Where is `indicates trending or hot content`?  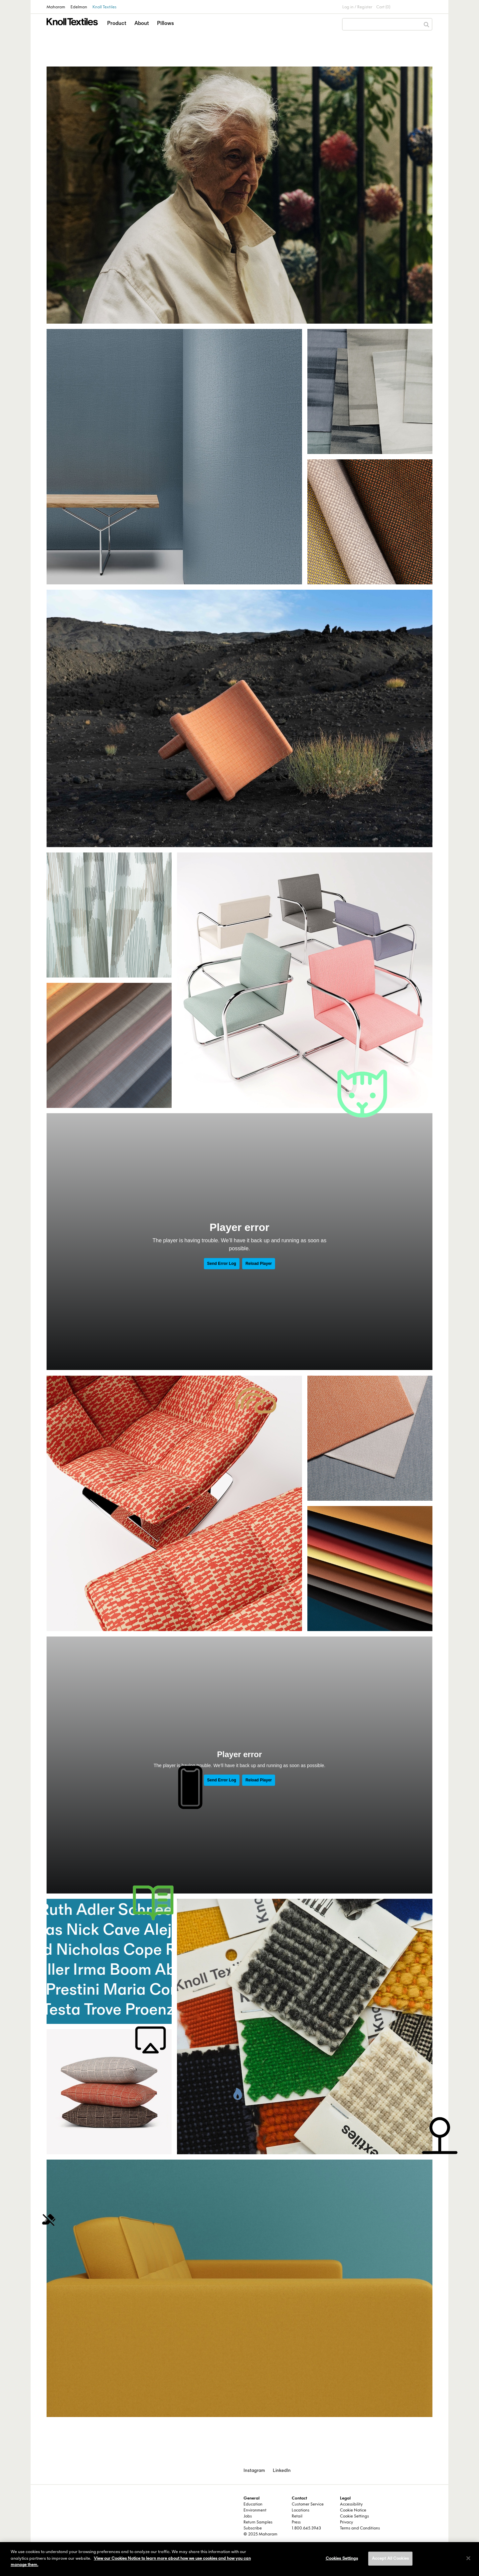 indicates trending or hot content is located at coordinates (238, 2094).